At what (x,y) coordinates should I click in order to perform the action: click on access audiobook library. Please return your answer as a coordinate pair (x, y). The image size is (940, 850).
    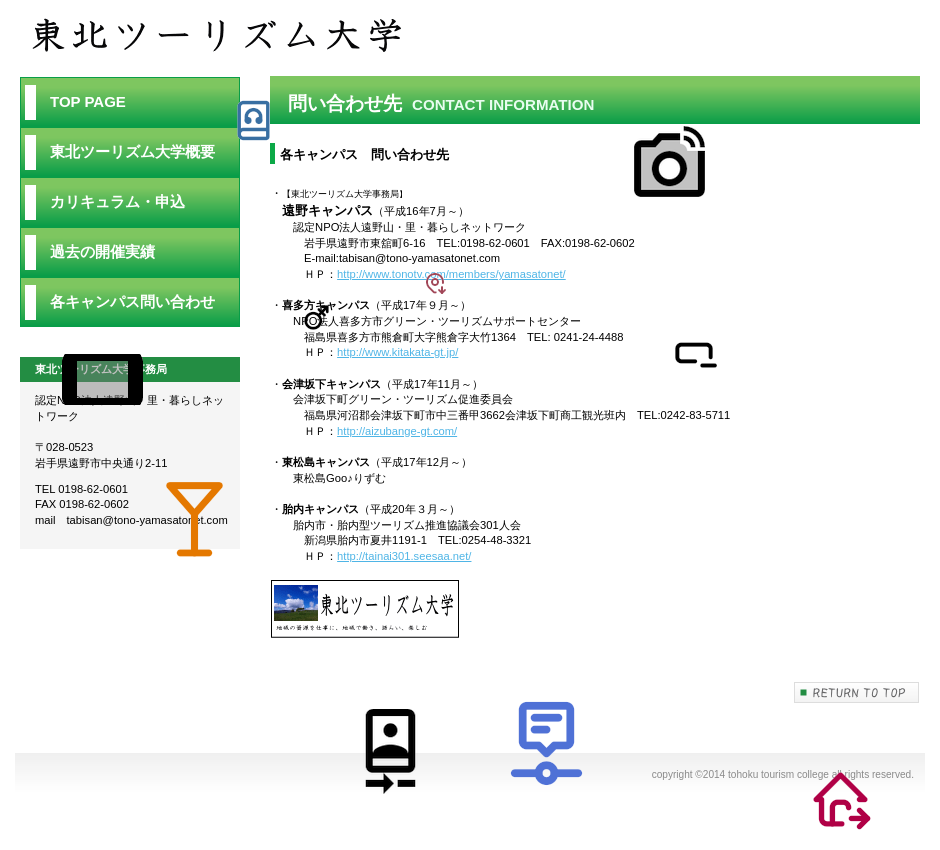
    Looking at the image, I should click on (253, 120).